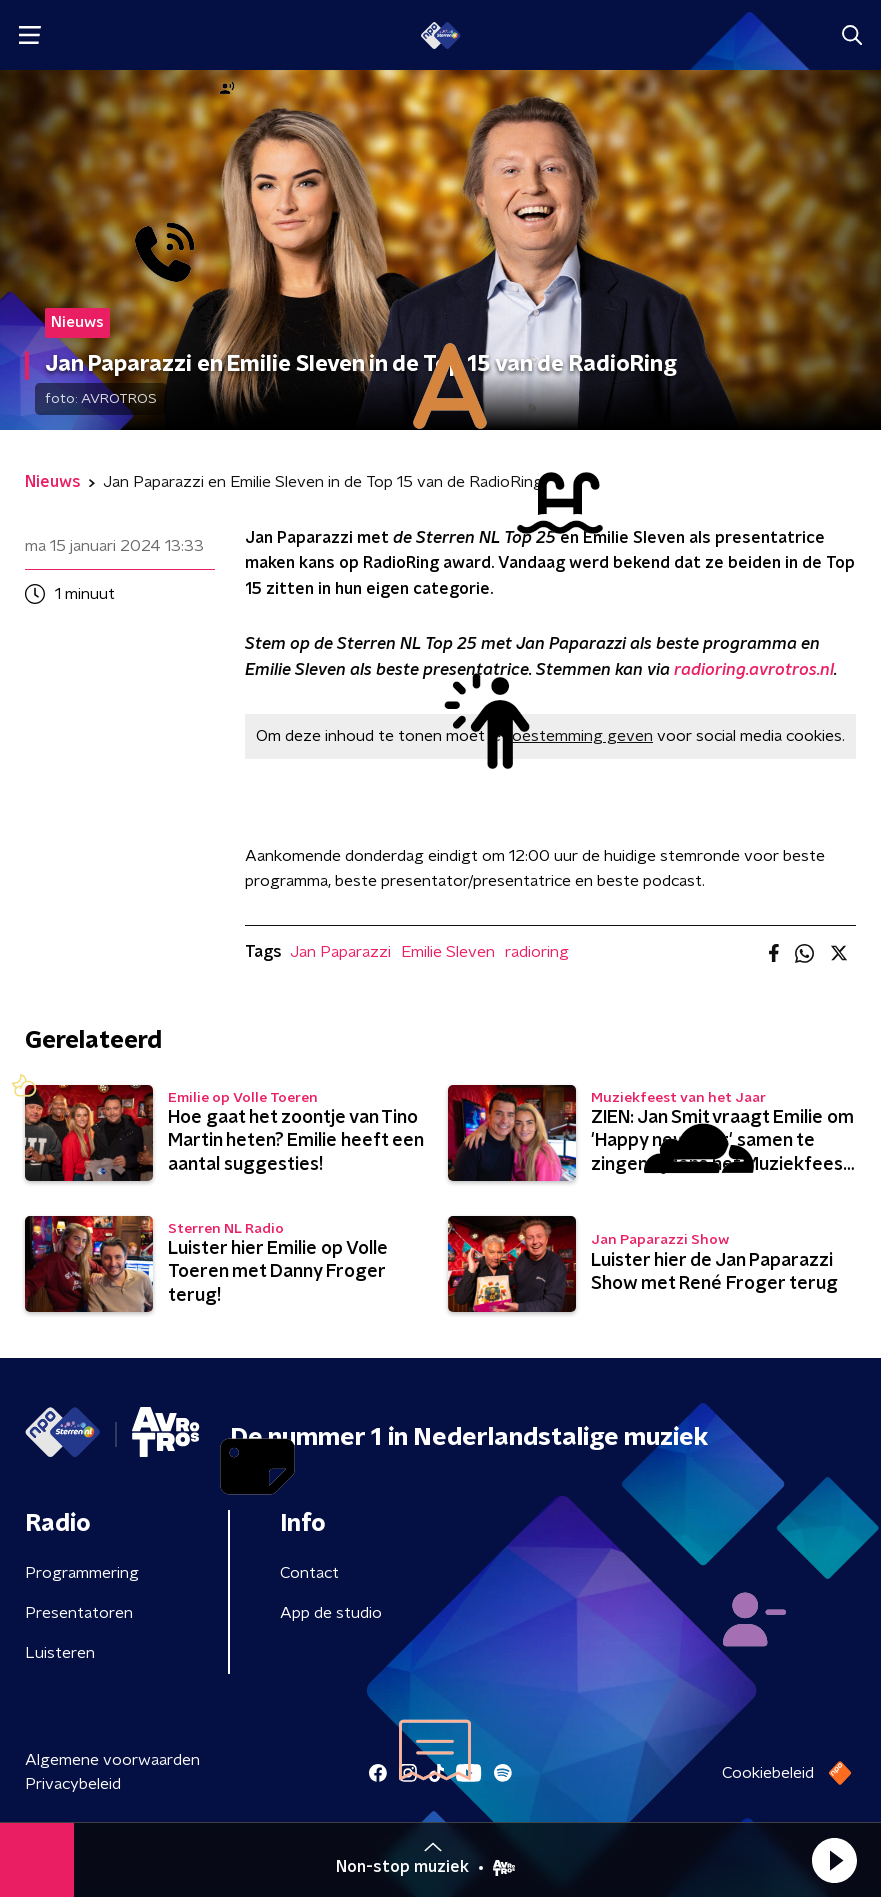 The image size is (881, 1897). Describe the element at coordinates (435, 1750) in the screenshot. I see `view purchase receipt or transaction history` at that location.